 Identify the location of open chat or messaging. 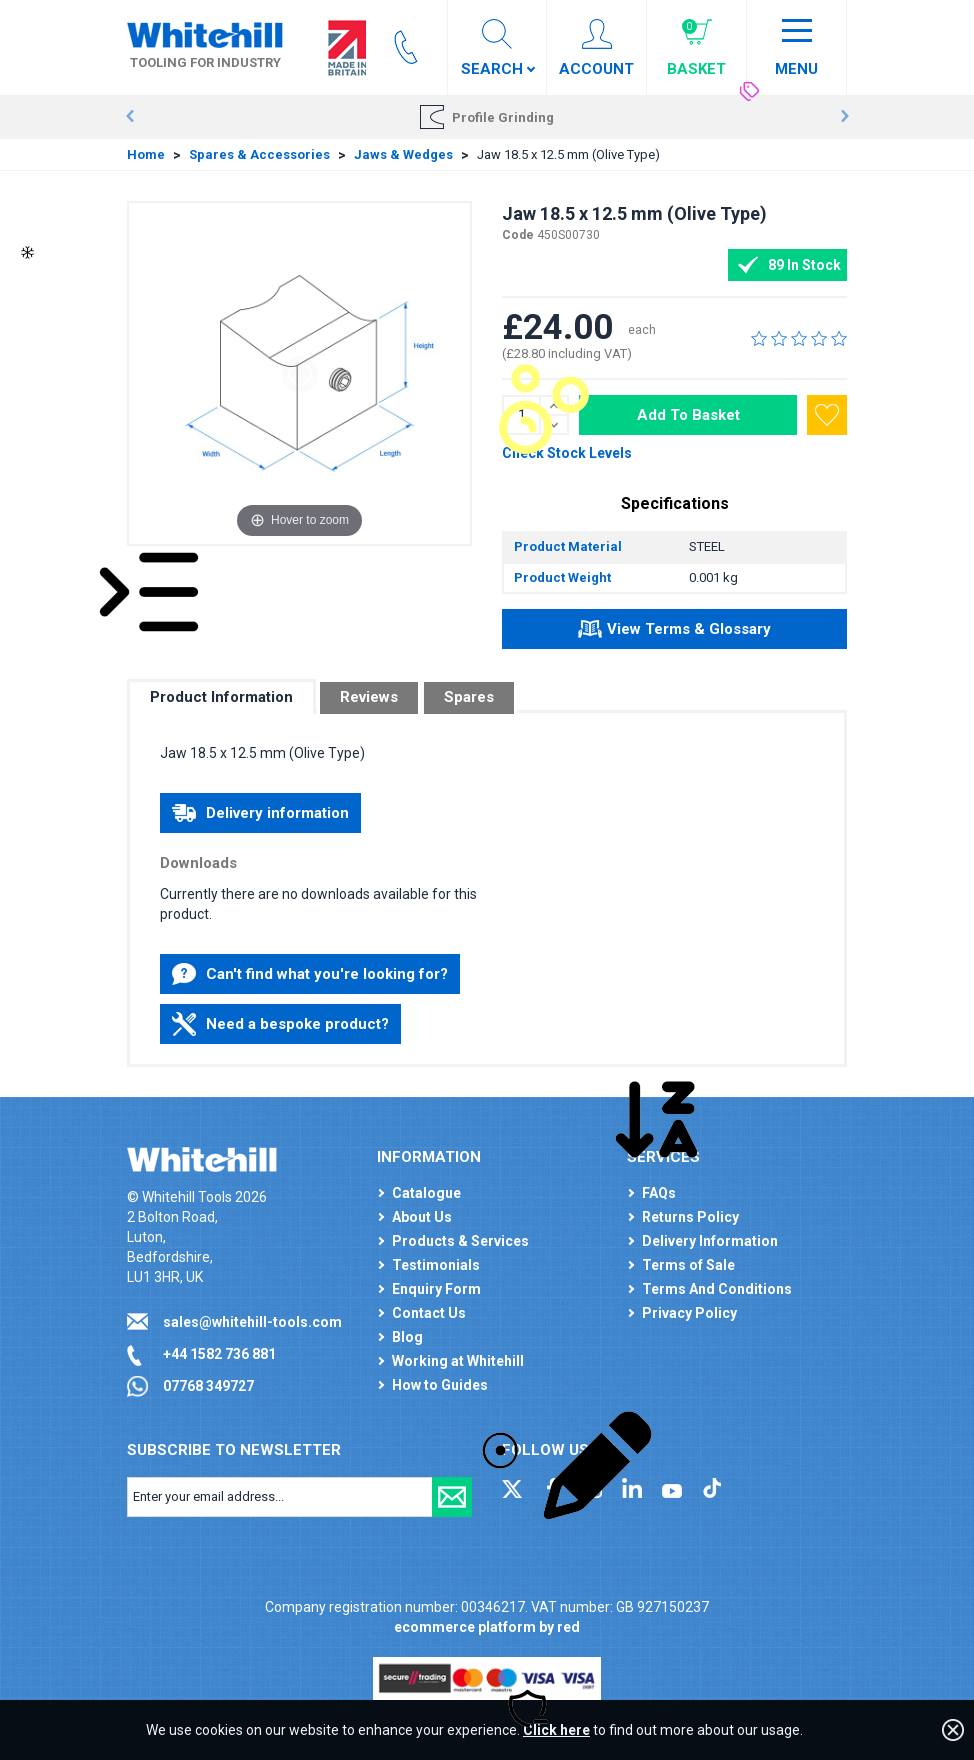
(544, 409).